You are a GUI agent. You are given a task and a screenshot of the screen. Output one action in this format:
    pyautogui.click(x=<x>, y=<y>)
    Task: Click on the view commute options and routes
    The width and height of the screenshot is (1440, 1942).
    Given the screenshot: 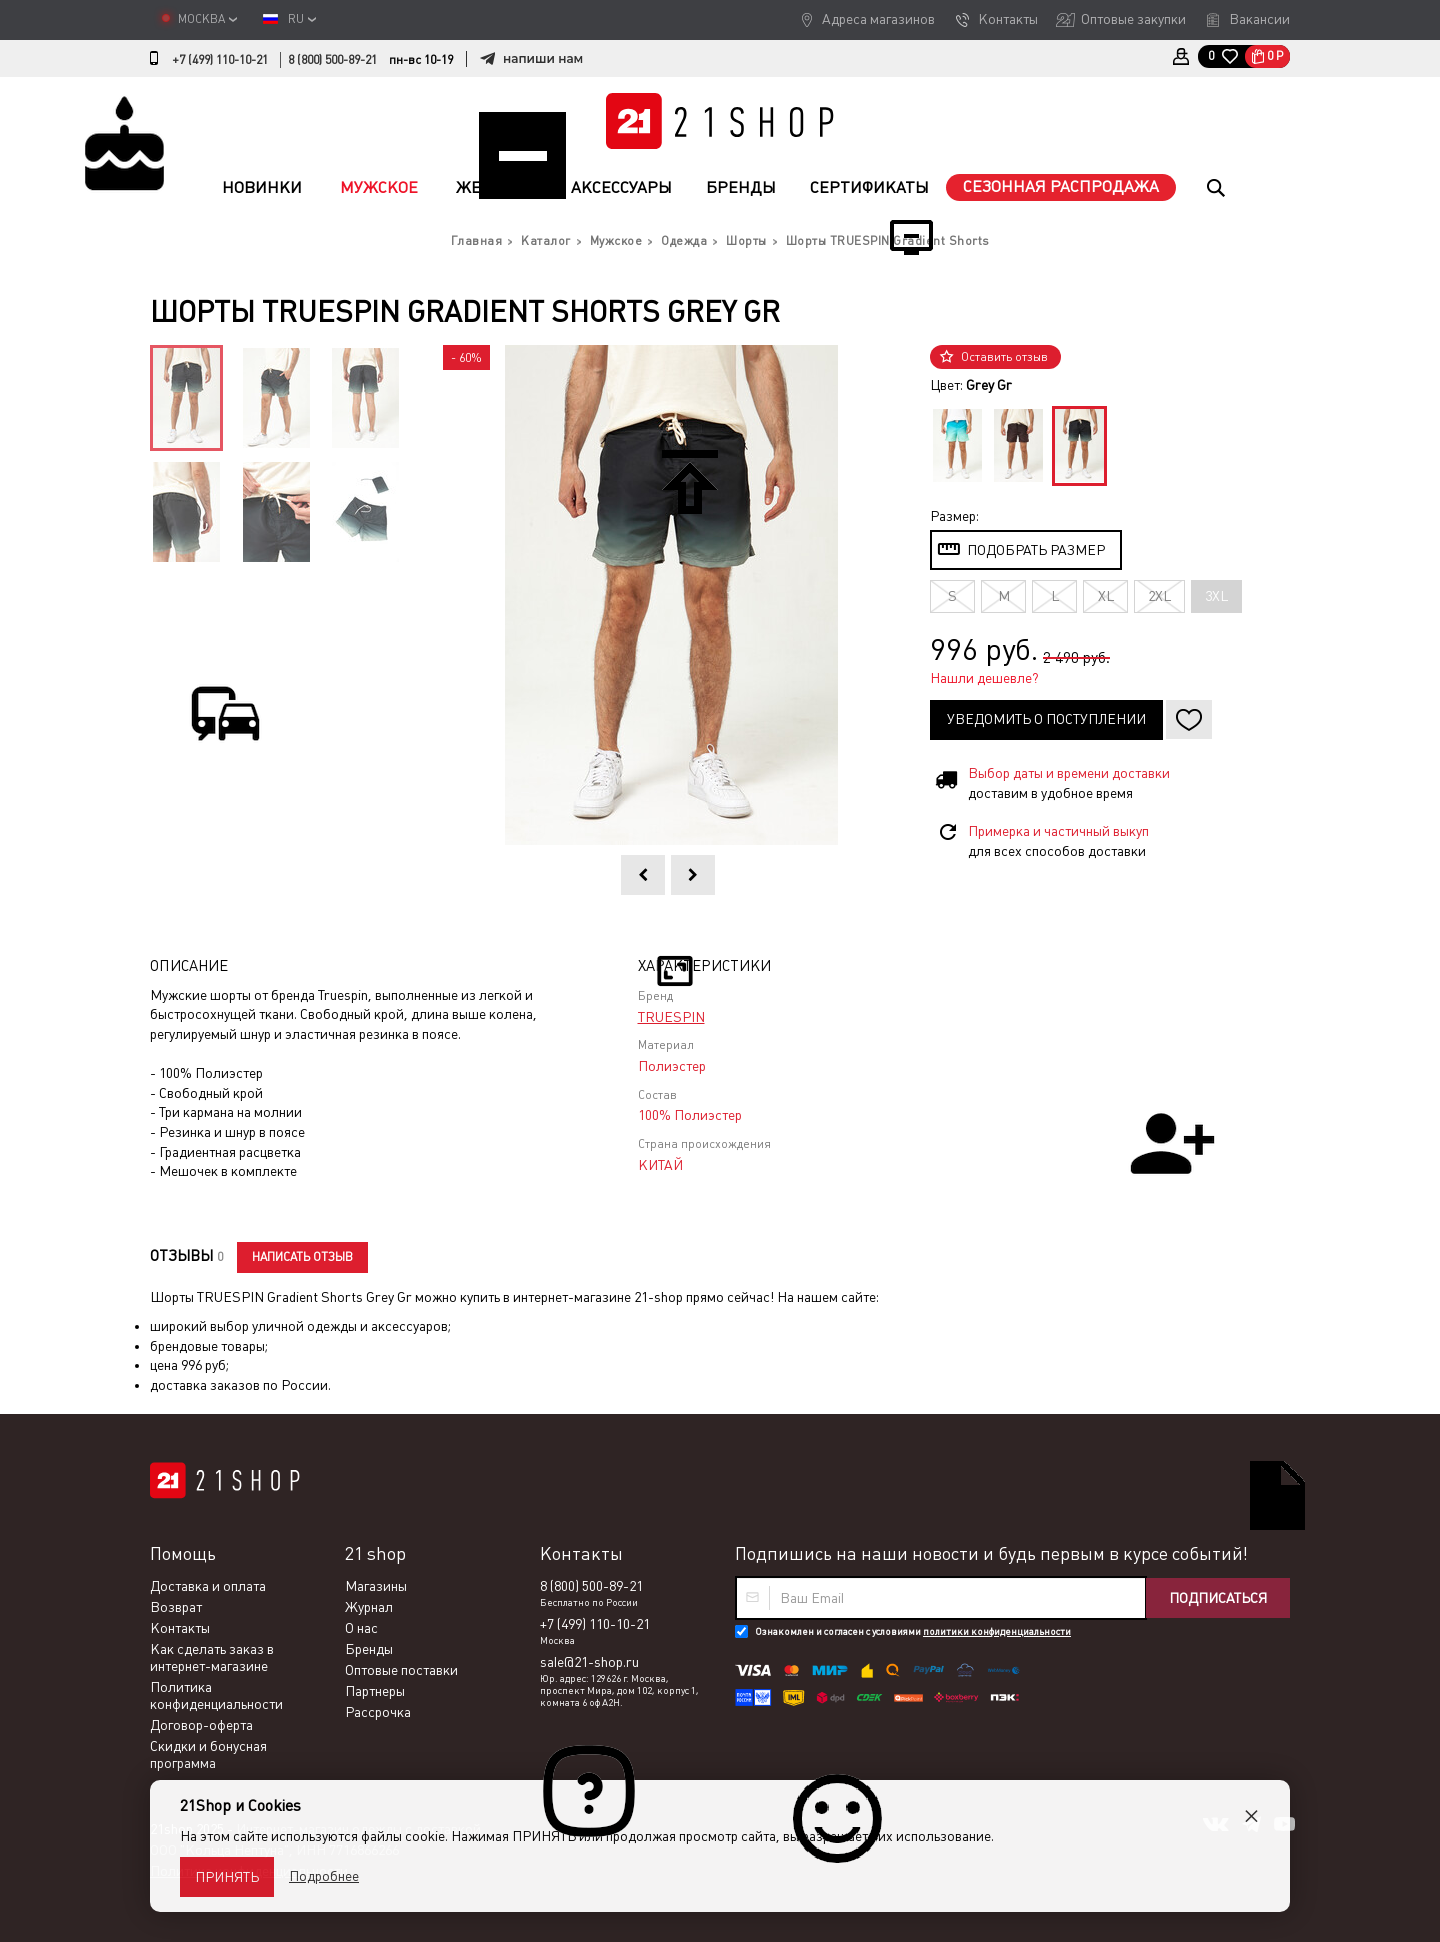 What is the action you would take?
    pyautogui.click(x=225, y=713)
    